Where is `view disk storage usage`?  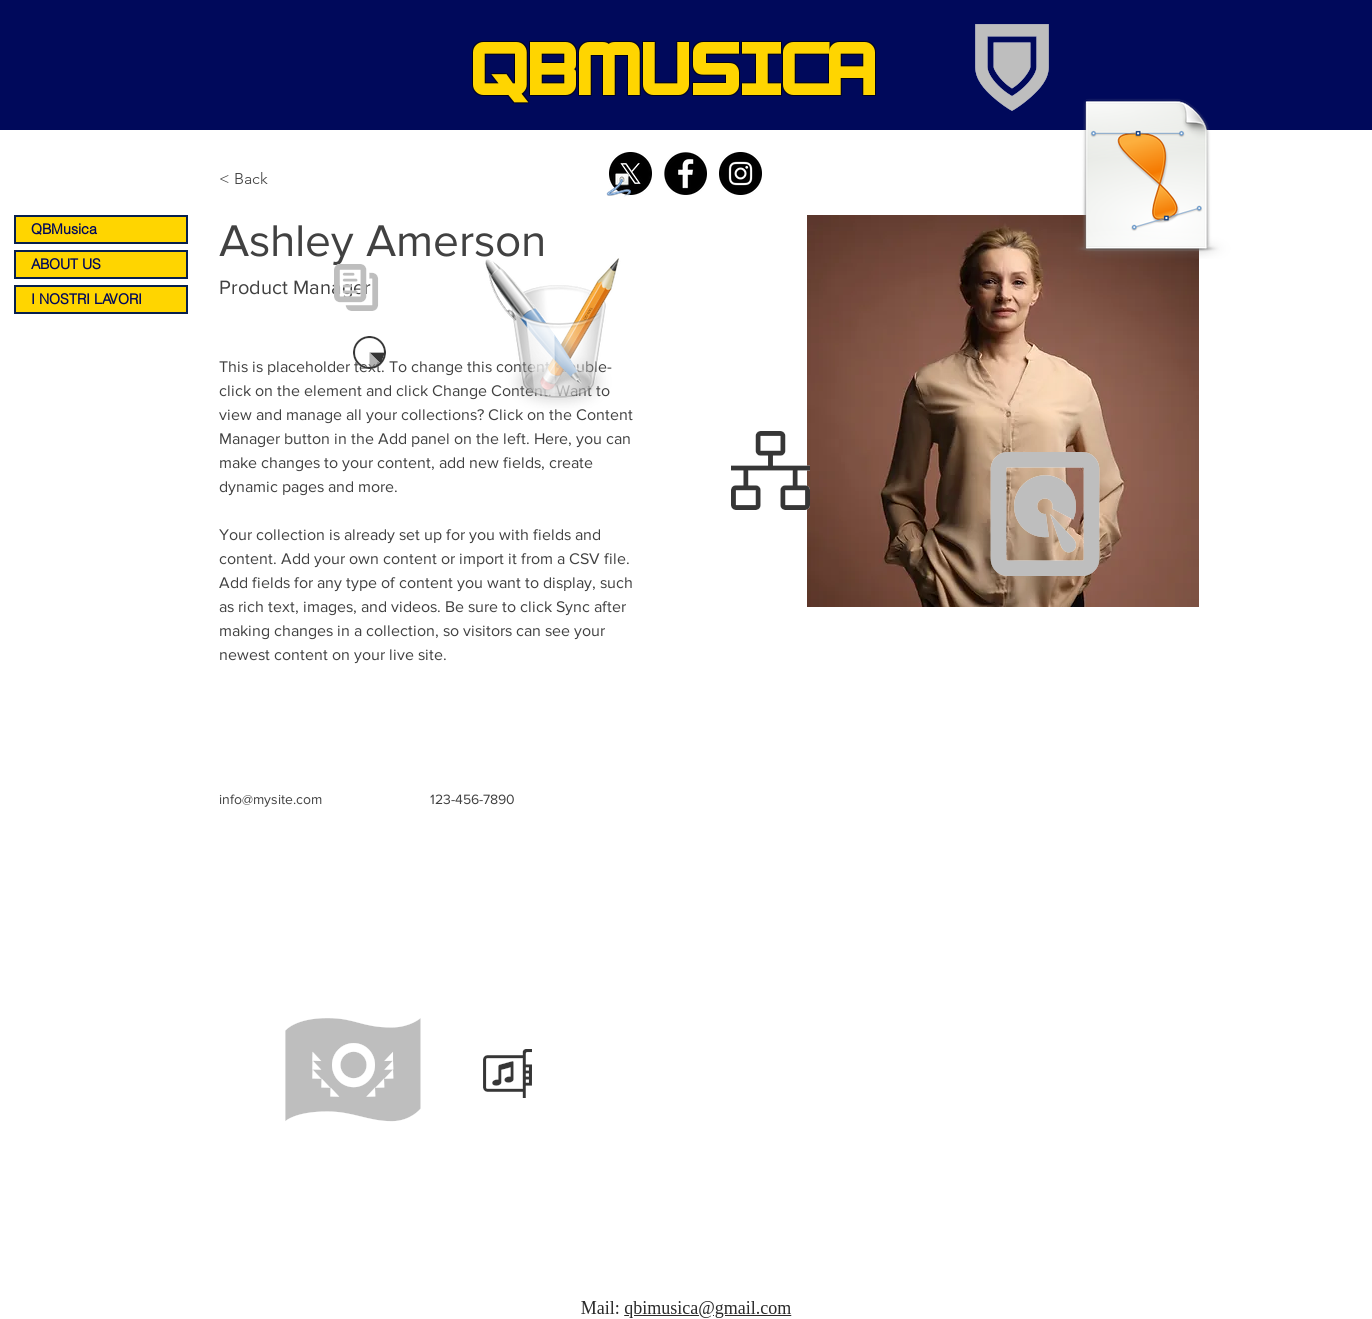
view disk storage usage is located at coordinates (369, 352).